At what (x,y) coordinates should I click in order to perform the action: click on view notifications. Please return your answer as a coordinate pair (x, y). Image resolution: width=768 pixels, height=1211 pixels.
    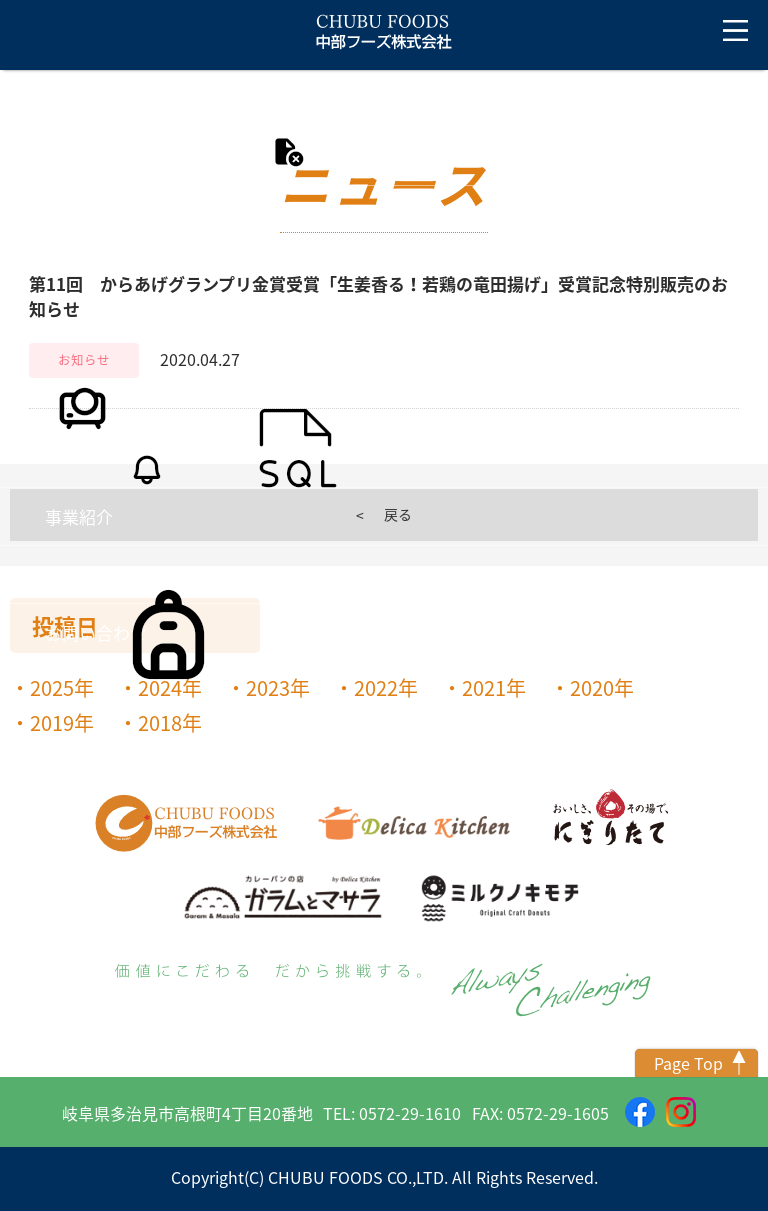
    Looking at the image, I should click on (147, 470).